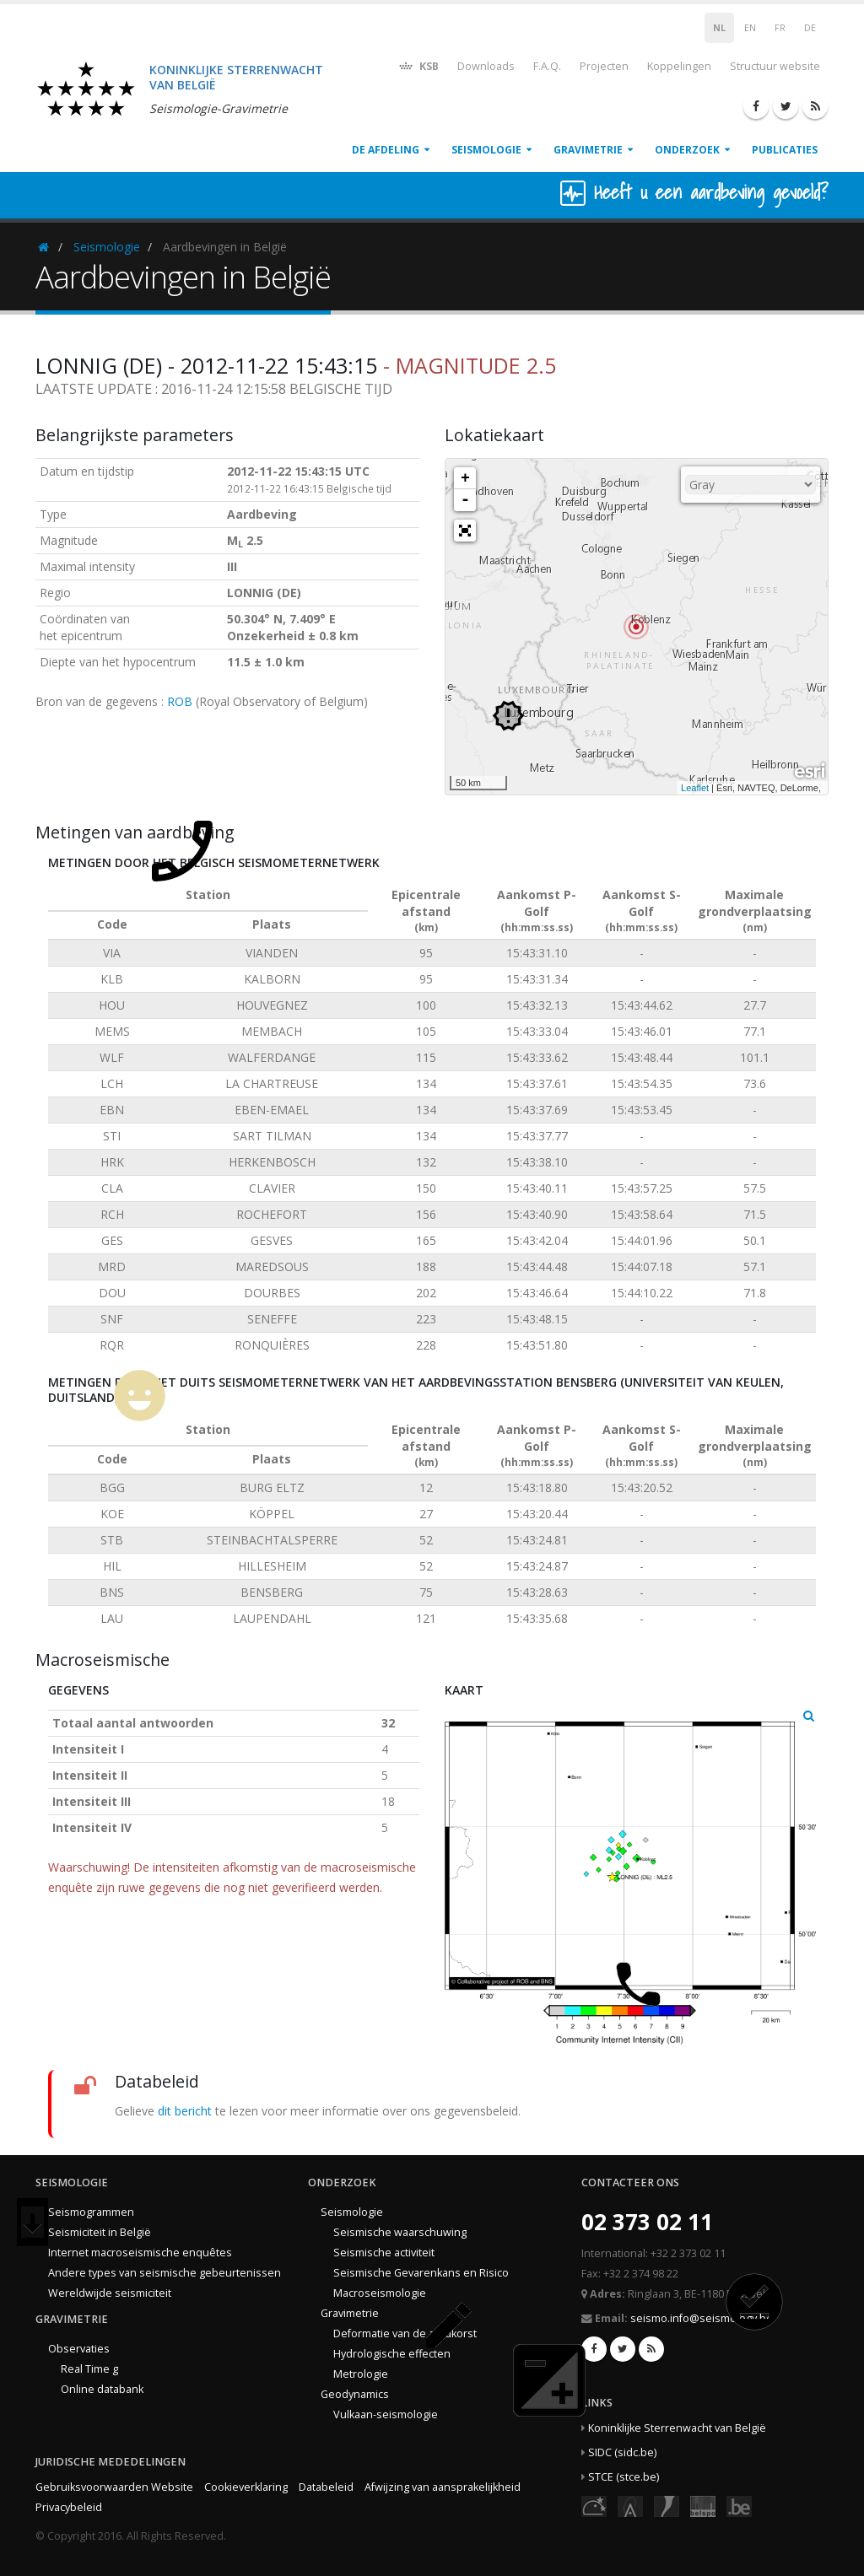  Describe the element at coordinates (32, 2222) in the screenshot. I see `system update available for download` at that location.